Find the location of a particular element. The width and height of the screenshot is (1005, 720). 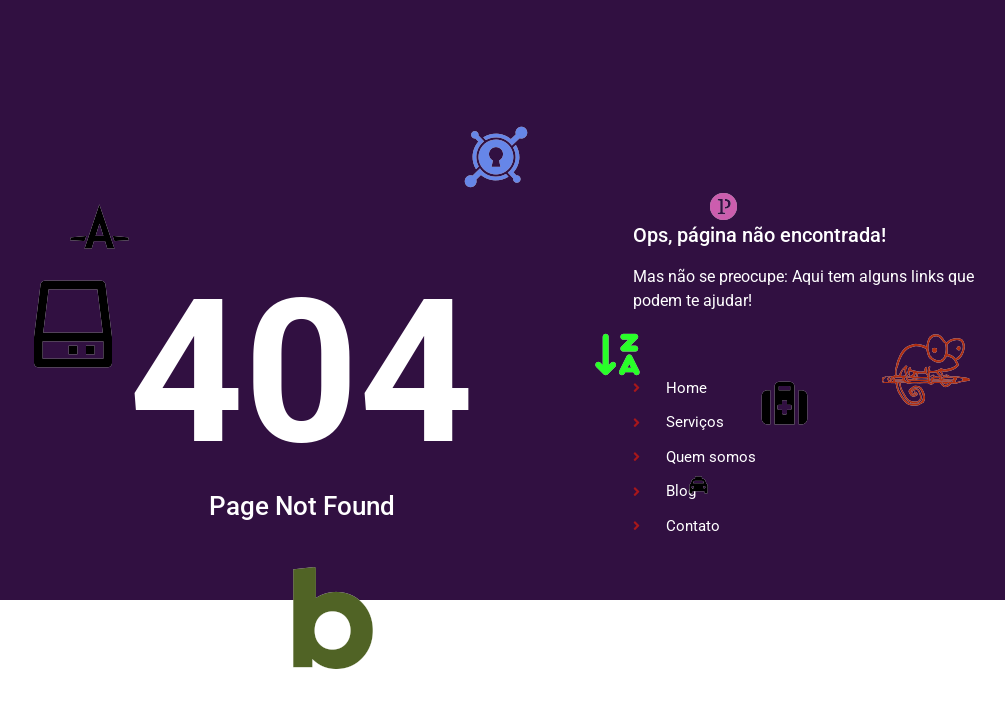

bricks website builder logo is located at coordinates (333, 618).